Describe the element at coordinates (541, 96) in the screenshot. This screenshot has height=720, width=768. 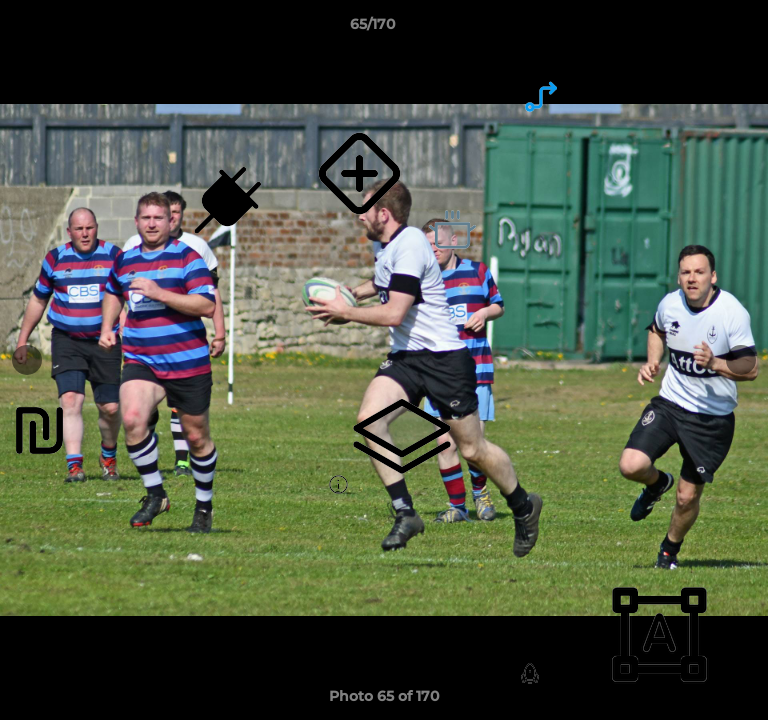
I see `follow a guided path or tutorial` at that location.